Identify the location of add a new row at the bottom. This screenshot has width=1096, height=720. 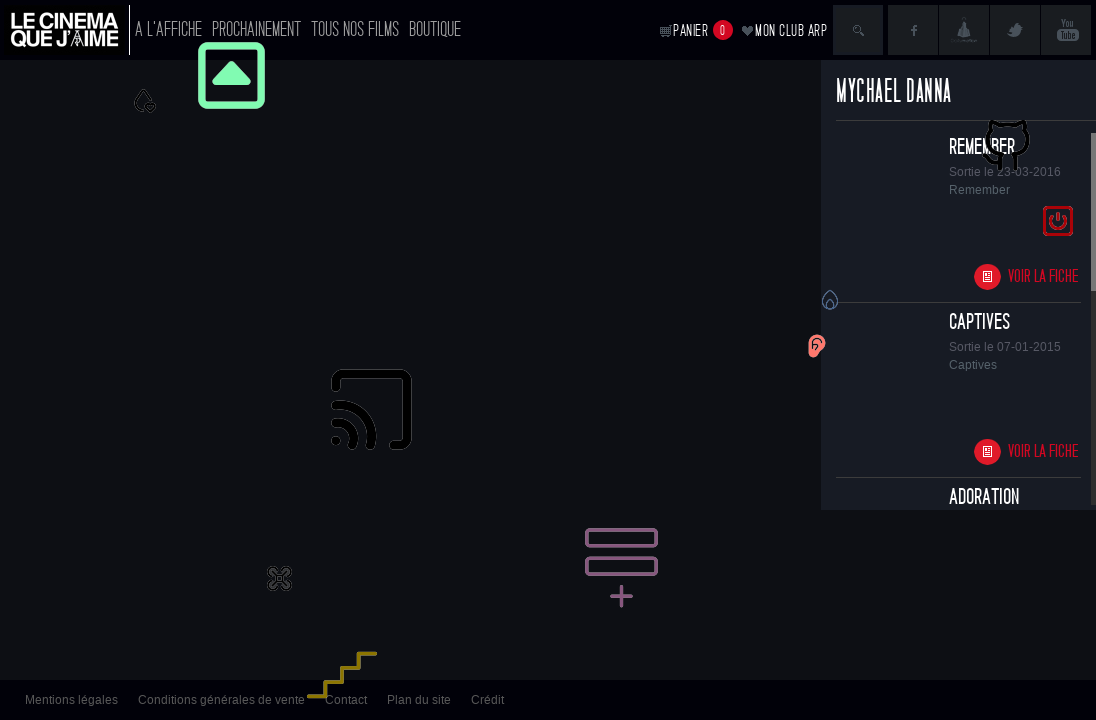
(621, 561).